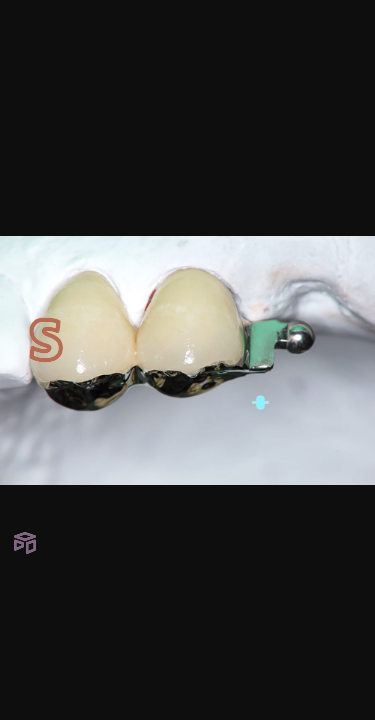 This screenshot has height=720, width=375. What do you see at coordinates (25, 543) in the screenshot?
I see `open airtable` at bounding box center [25, 543].